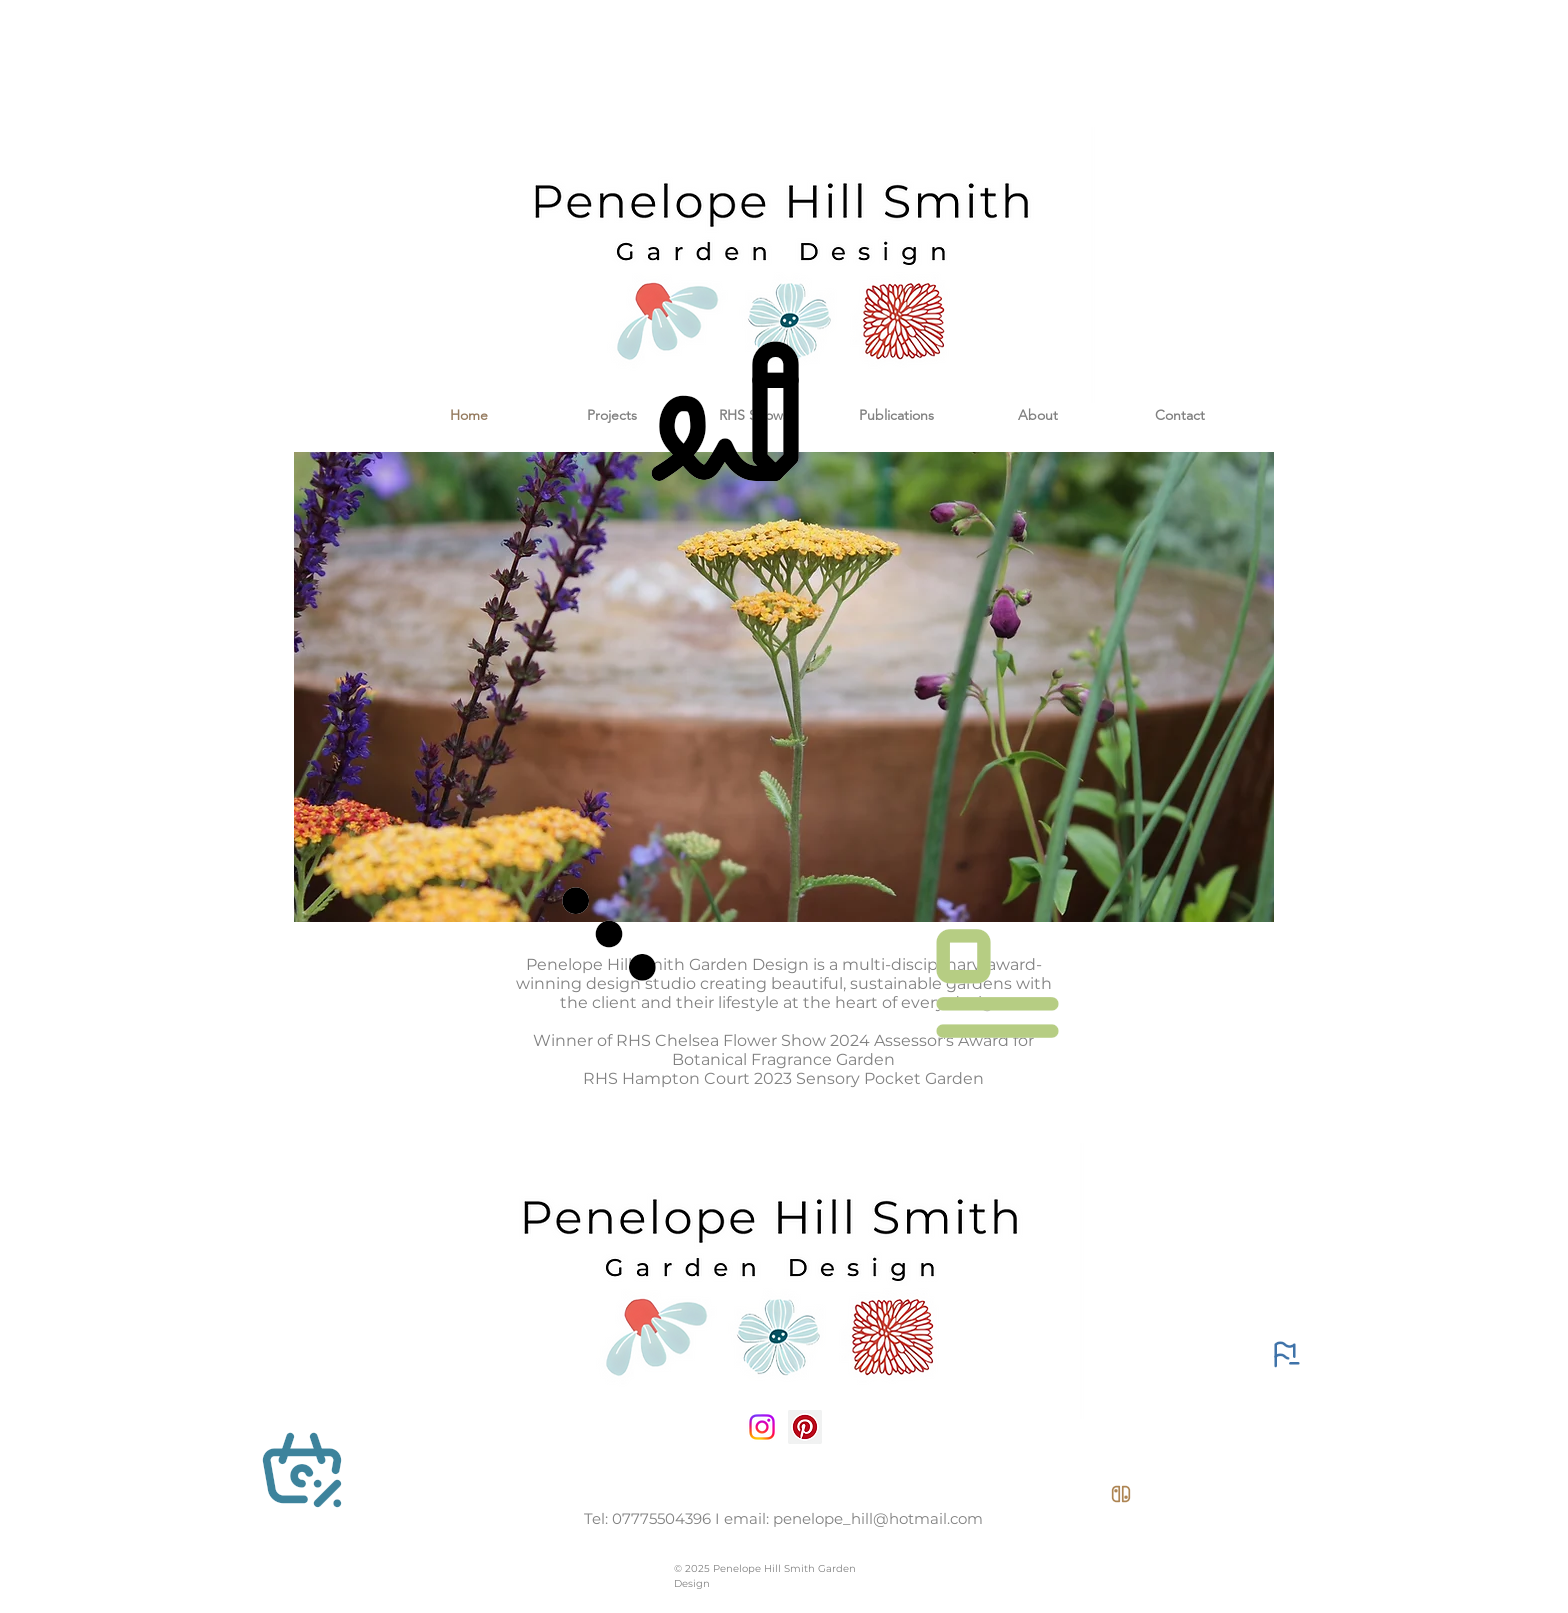 This screenshot has height=1613, width=1568. Describe the element at coordinates (1285, 1354) in the screenshot. I see `remove a flag or marker` at that location.